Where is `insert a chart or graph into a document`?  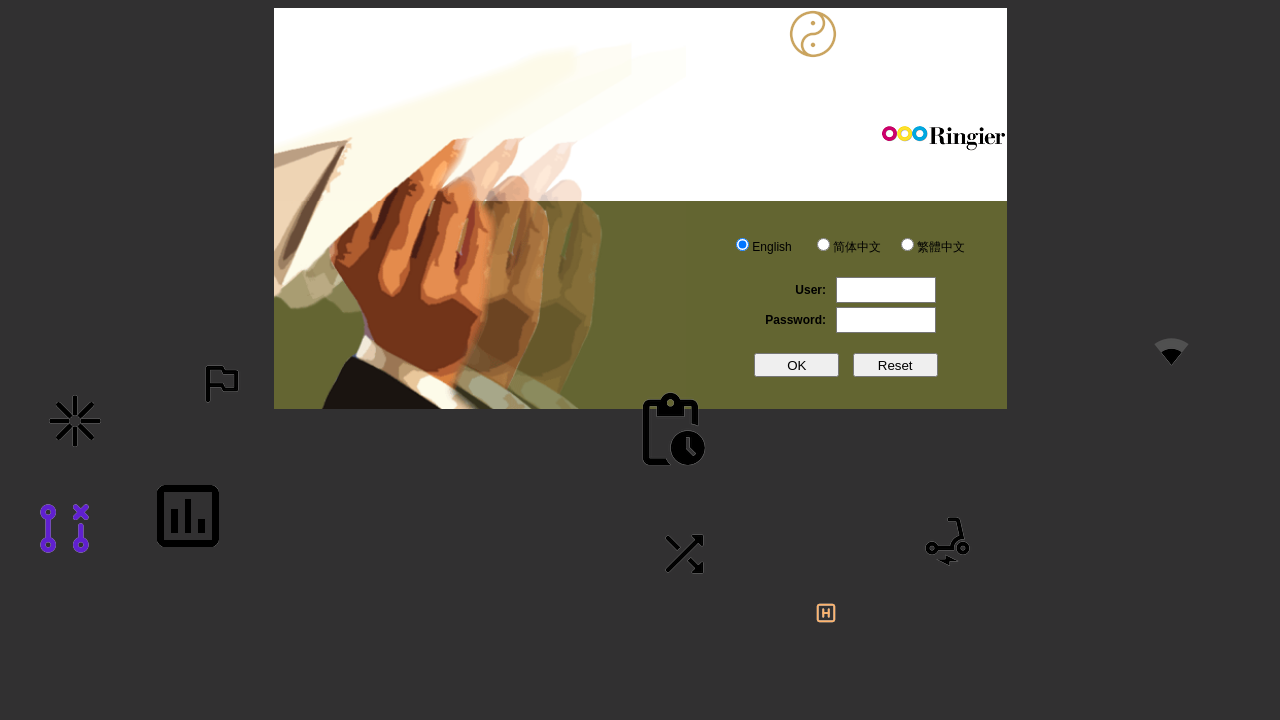
insert a chart or graph into a document is located at coordinates (188, 516).